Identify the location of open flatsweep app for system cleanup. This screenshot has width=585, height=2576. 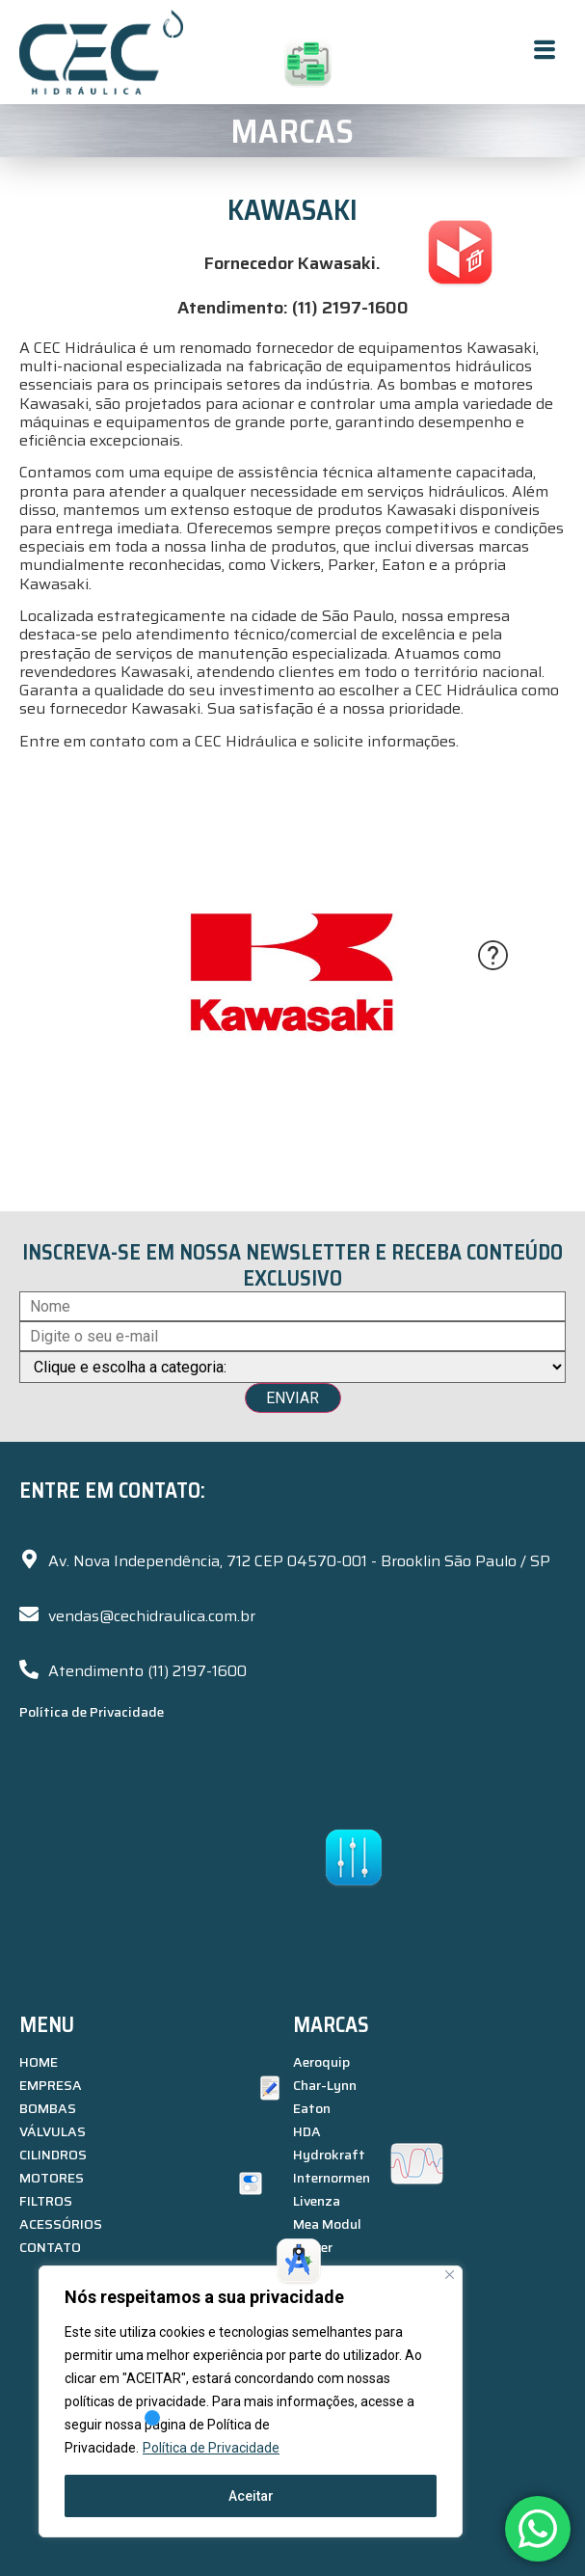
(460, 252).